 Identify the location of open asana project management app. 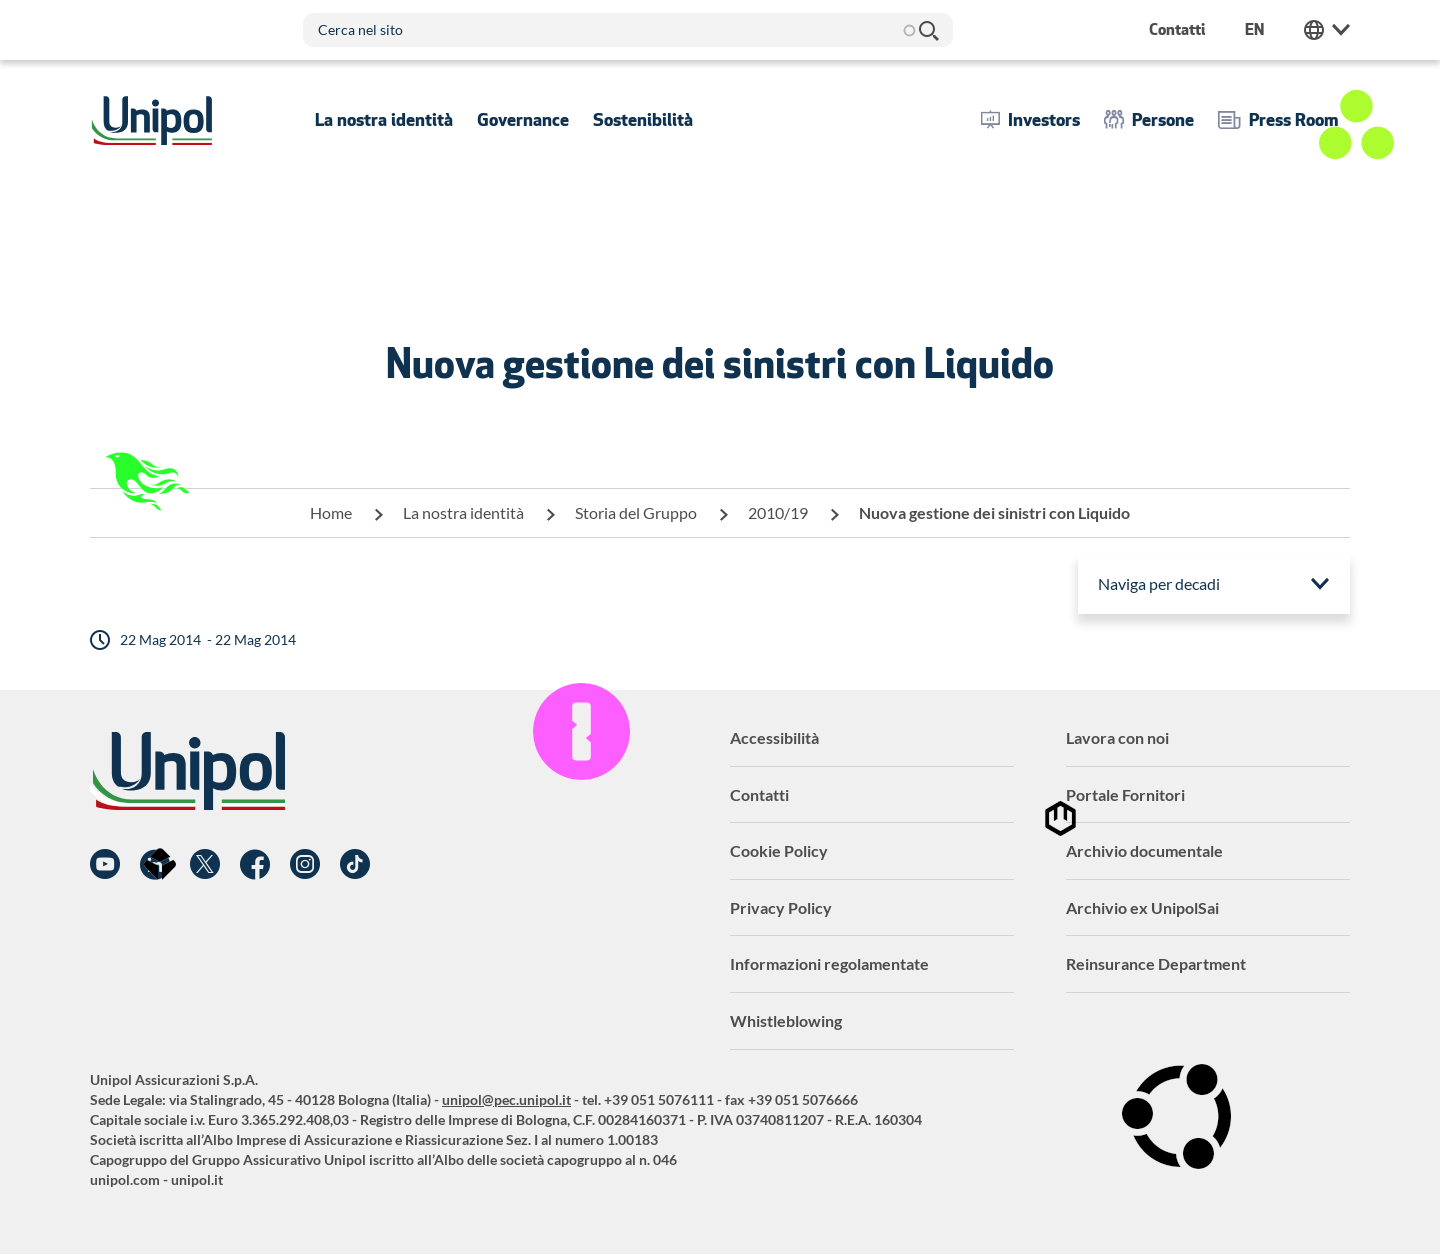
(1356, 124).